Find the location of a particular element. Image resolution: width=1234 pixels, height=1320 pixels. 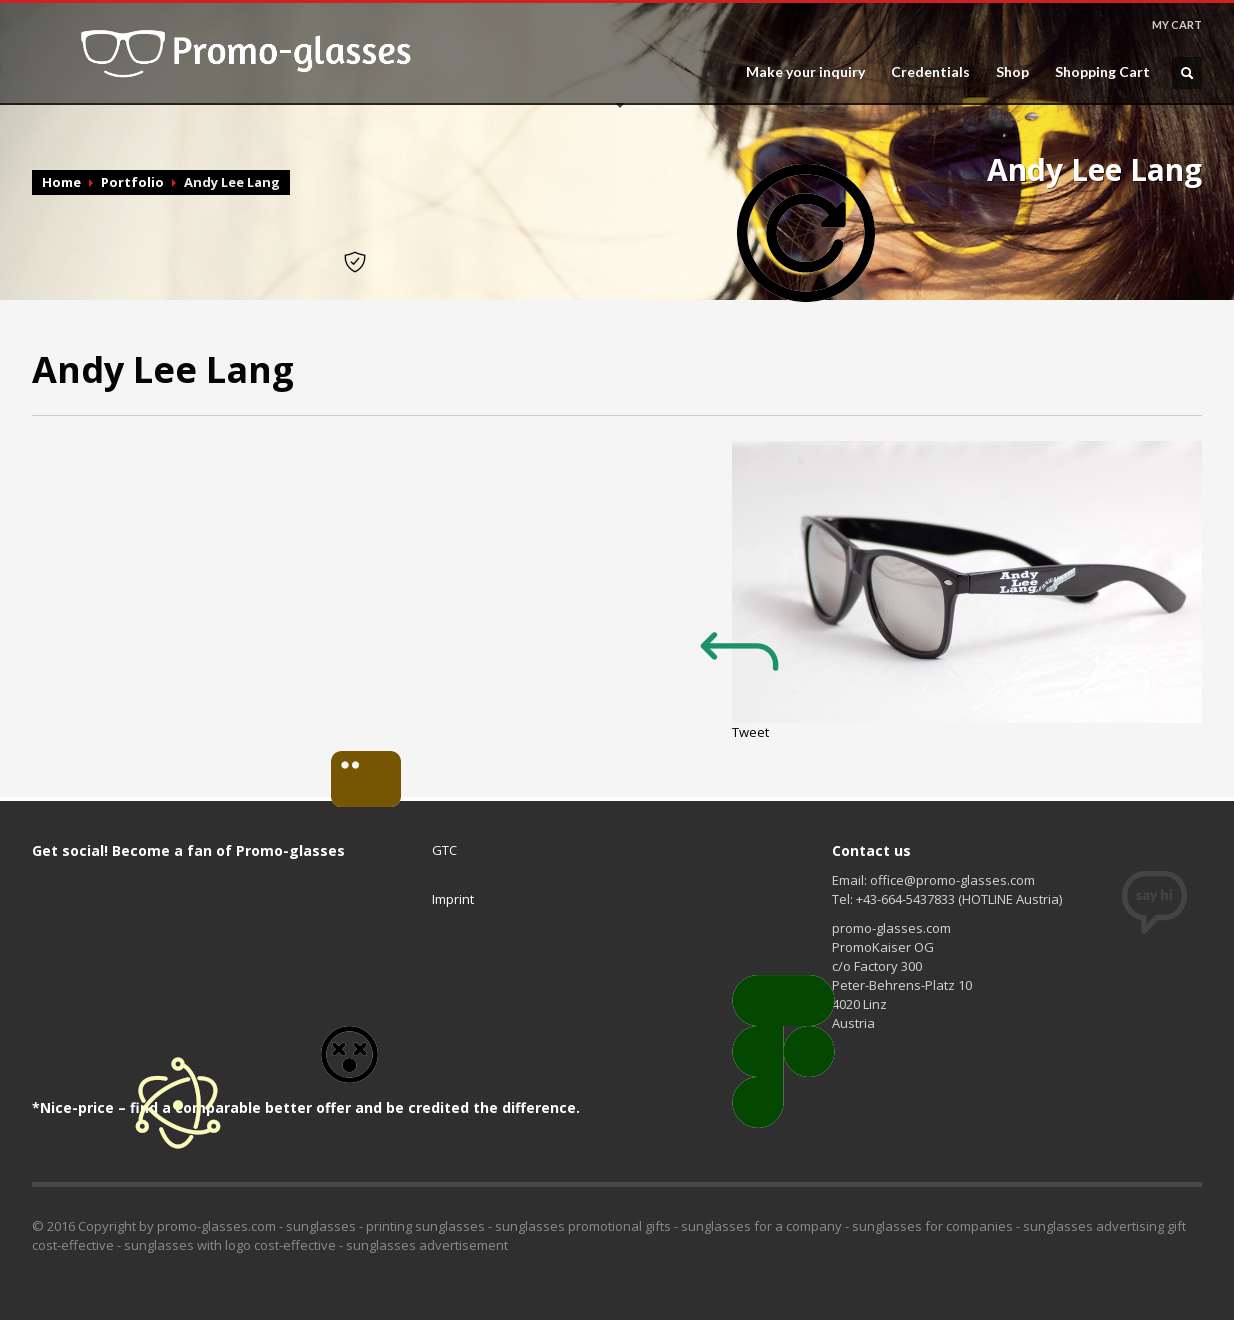

indicates a confused or overwhelmed state is located at coordinates (349, 1054).